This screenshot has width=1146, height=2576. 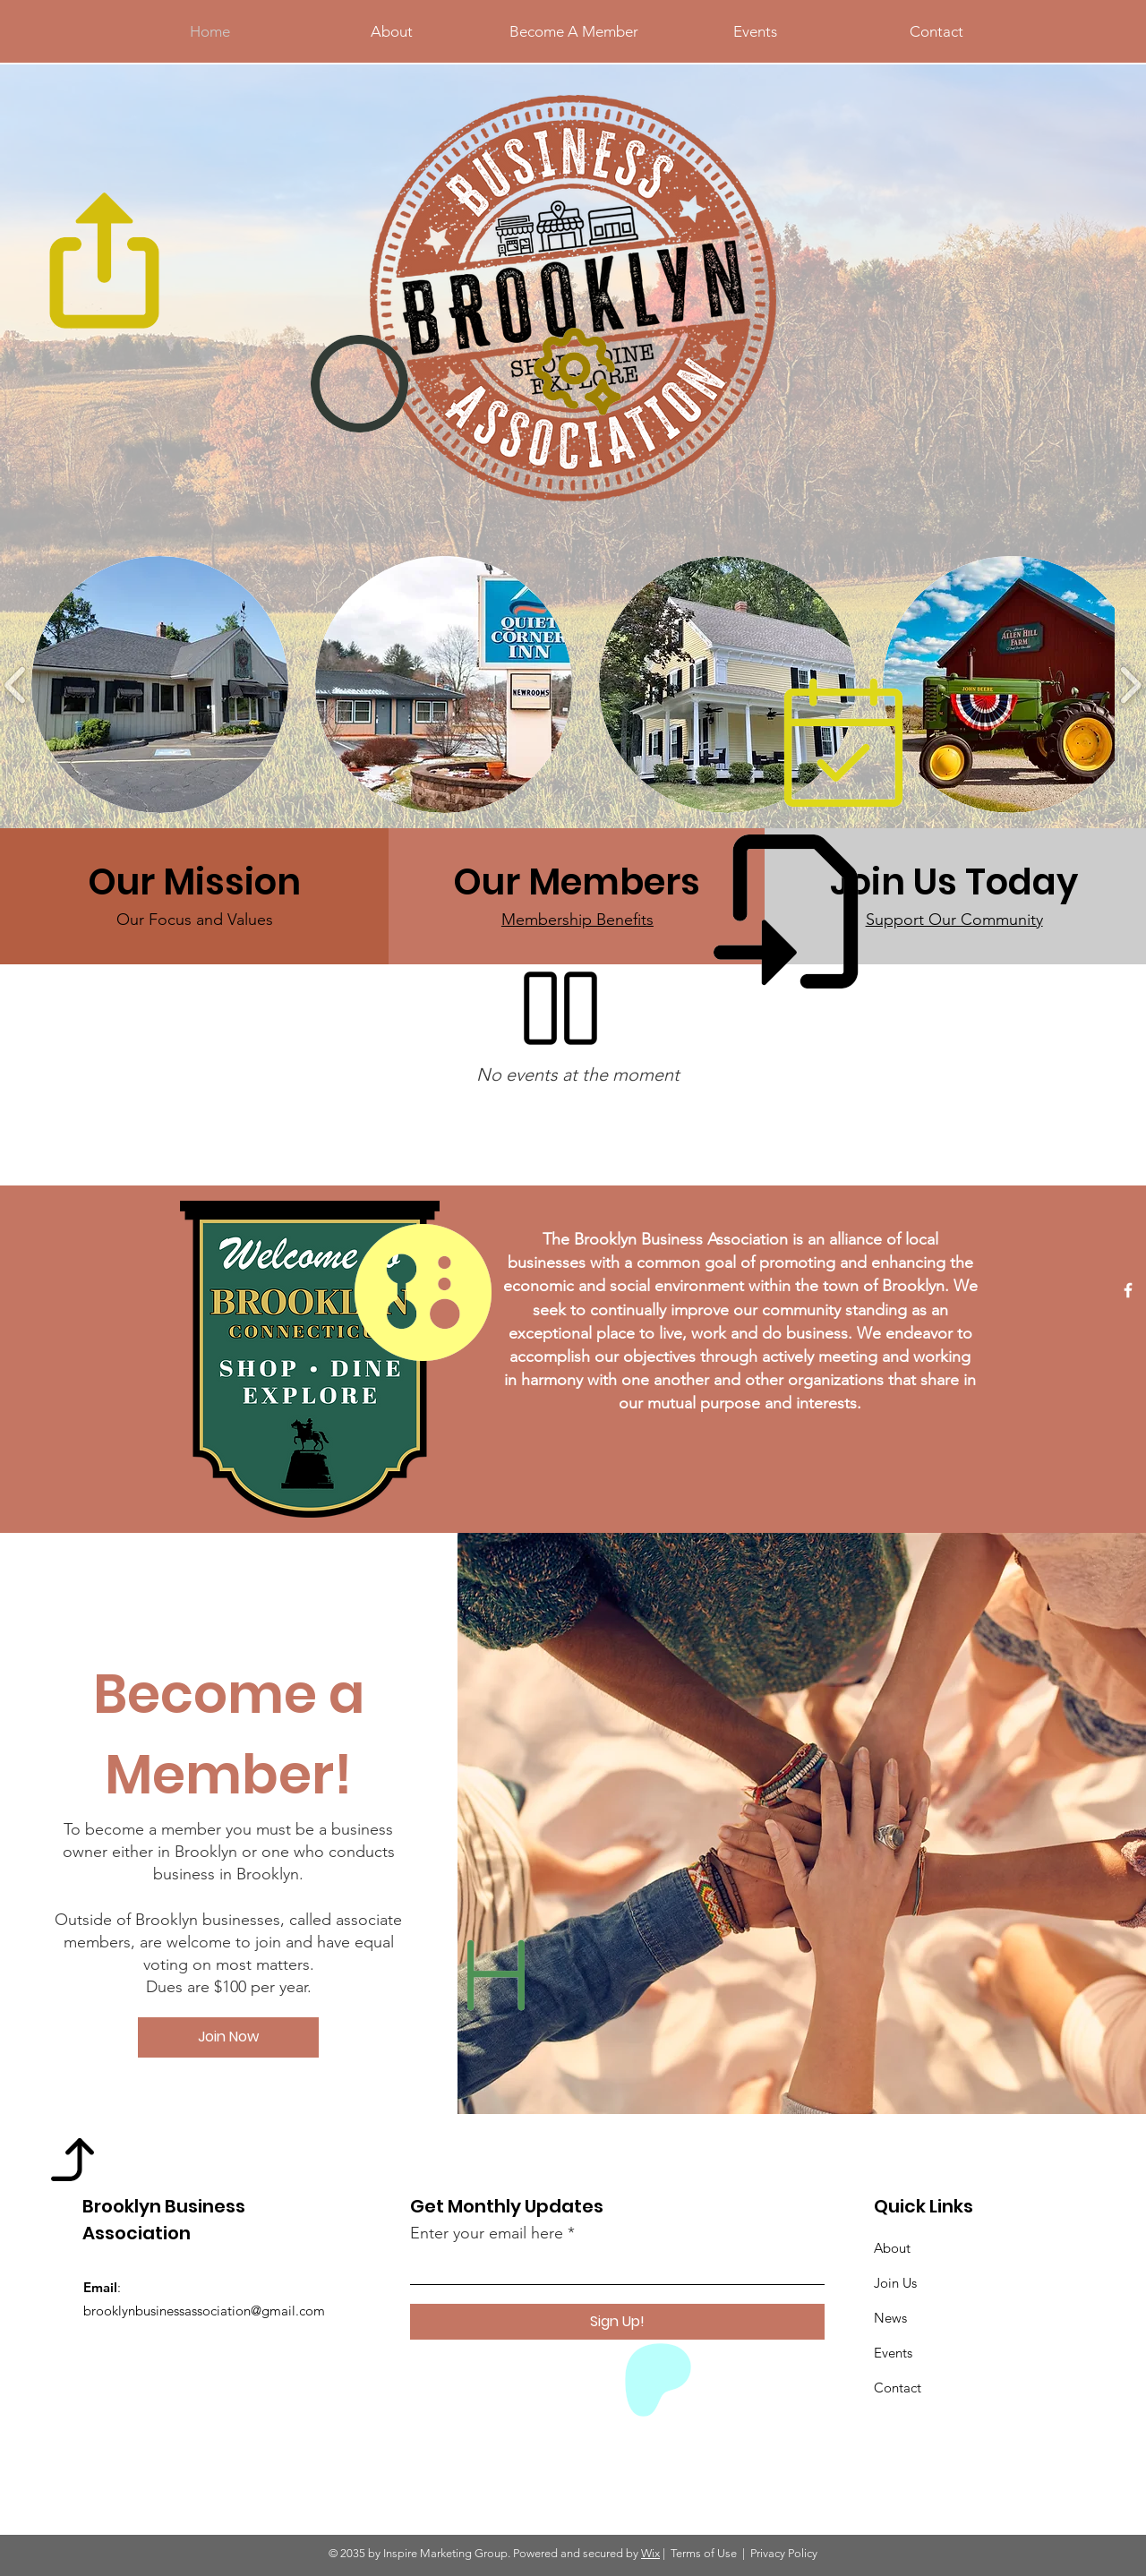 What do you see at coordinates (843, 748) in the screenshot?
I see `confirm or schedule an appointment` at bounding box center [843, 748].